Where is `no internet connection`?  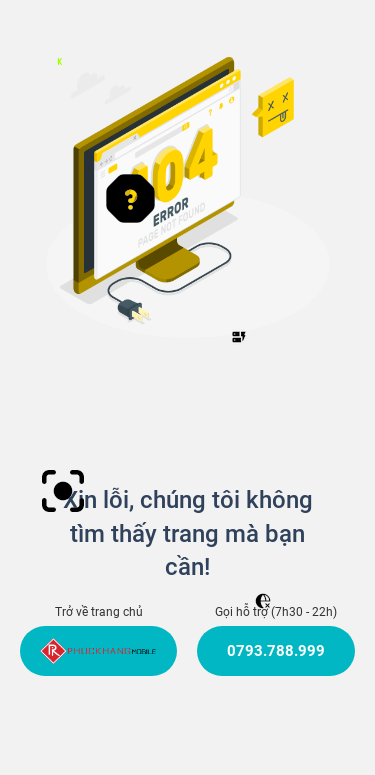 no internet connection is located at coordinates (263, 601).